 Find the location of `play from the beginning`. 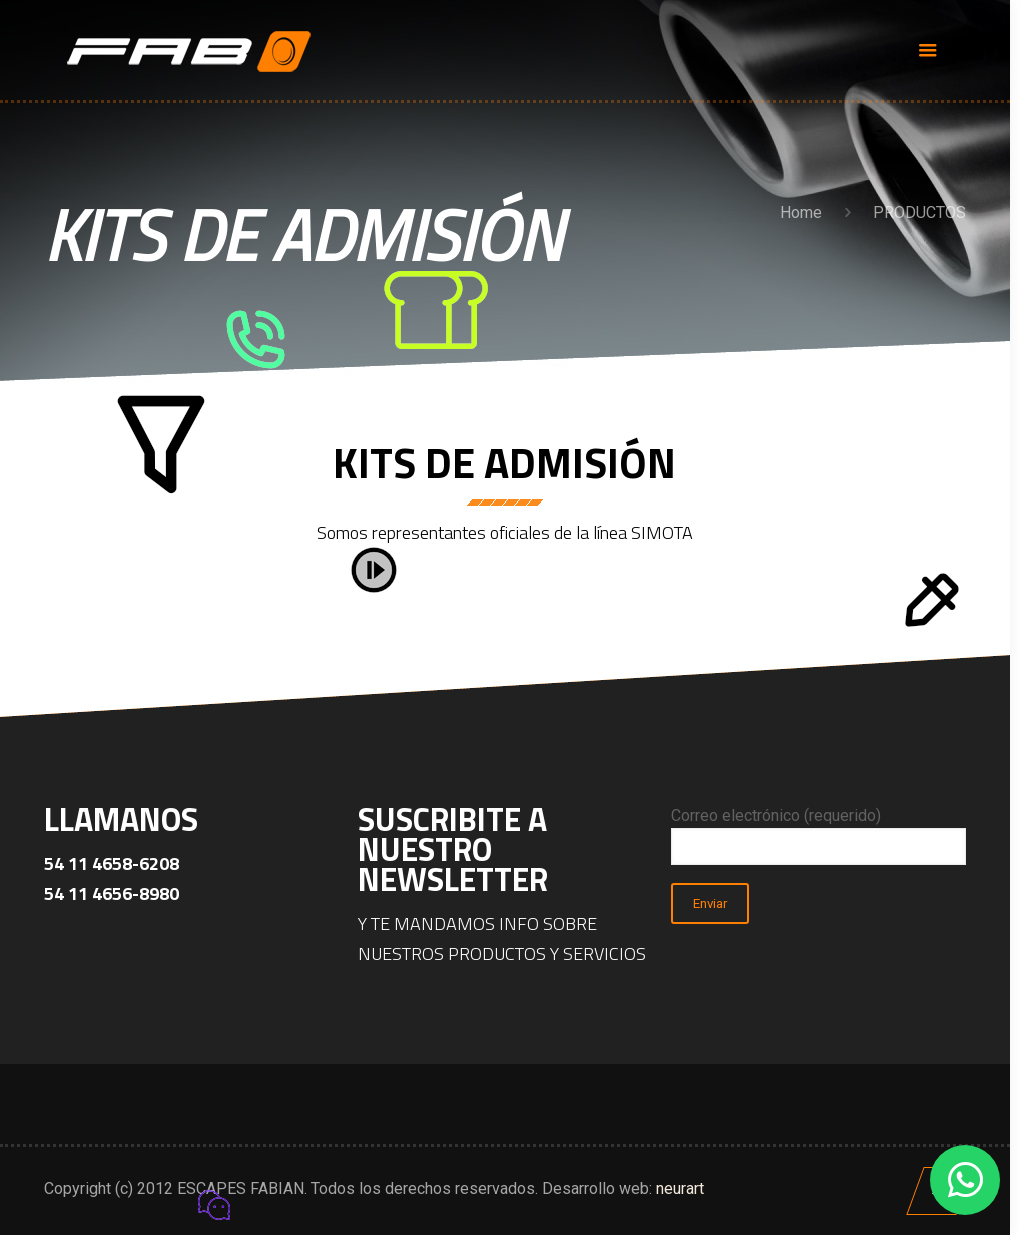

play from the beginning is located at coordinates (374, 570).